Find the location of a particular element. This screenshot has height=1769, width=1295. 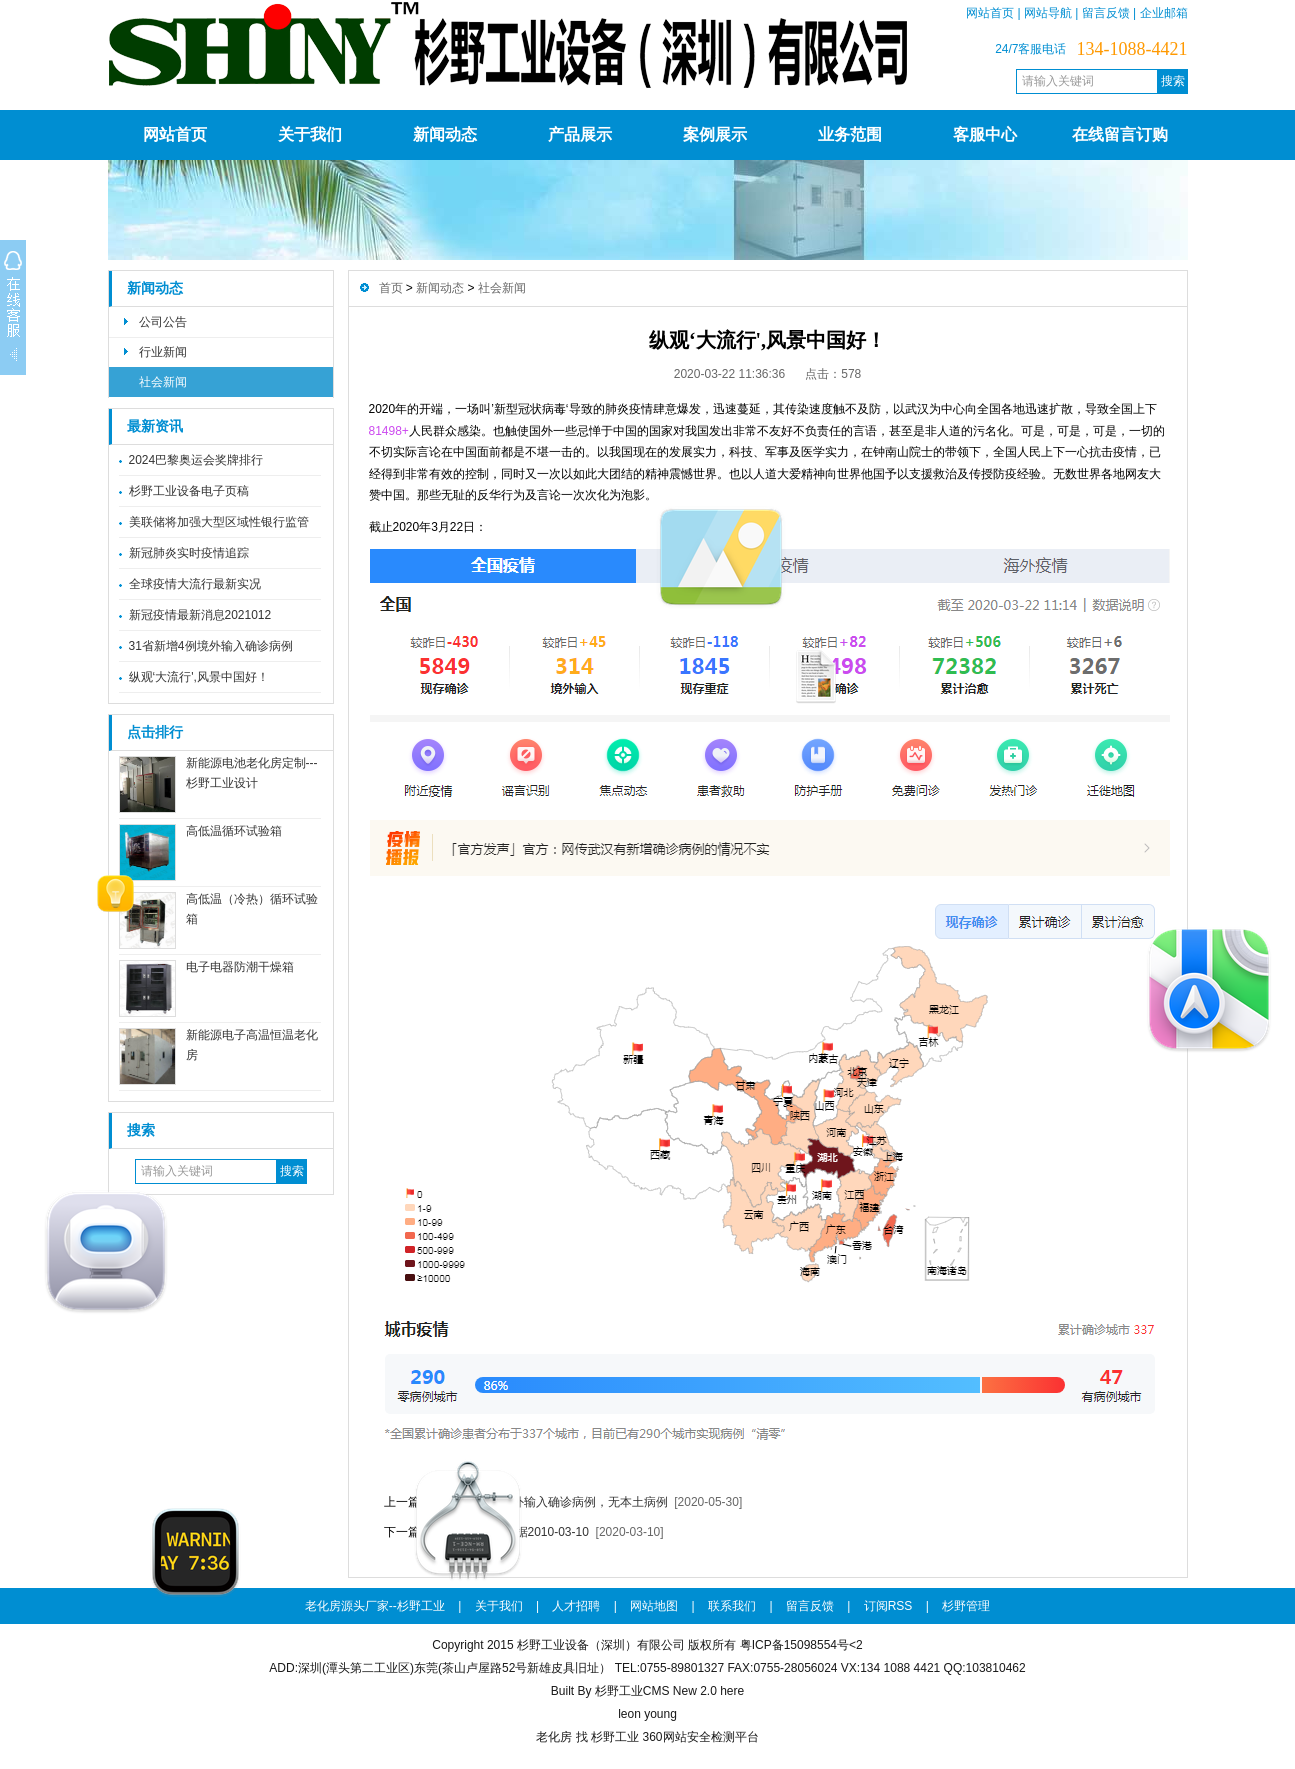

open Apple Maps application is located at coordinates (1209, 989).